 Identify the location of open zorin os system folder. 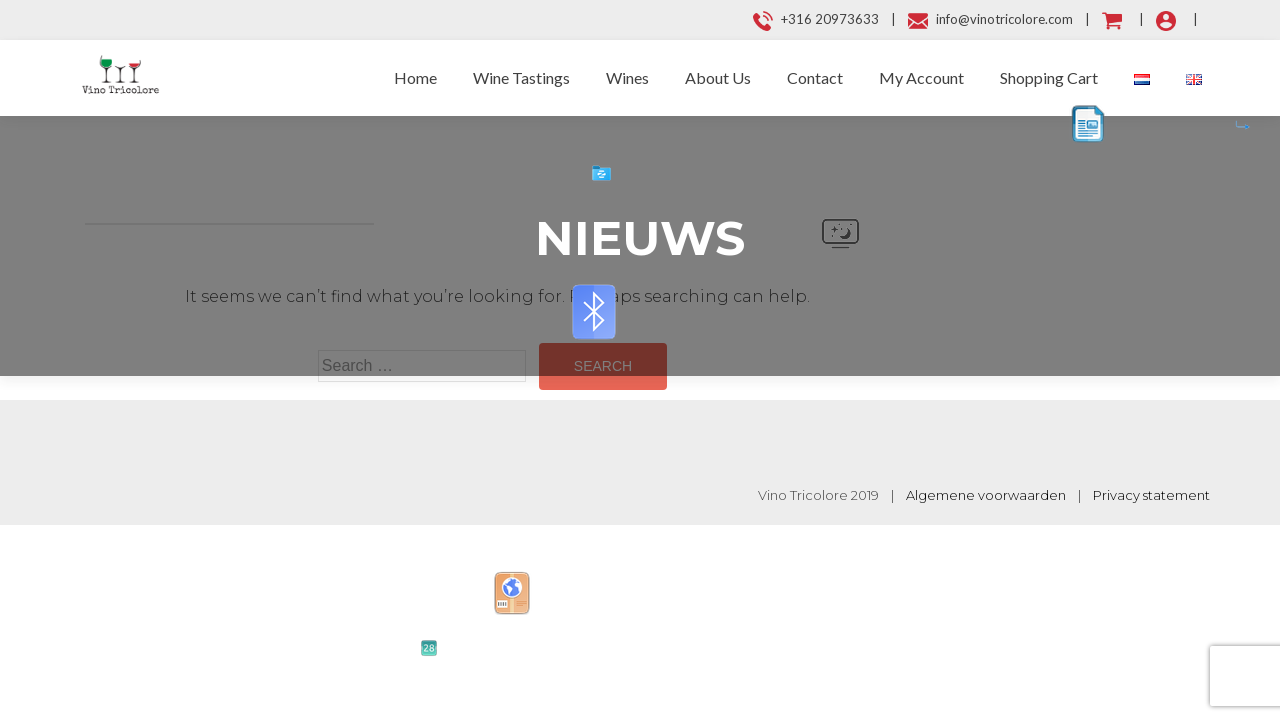
(601, 173).